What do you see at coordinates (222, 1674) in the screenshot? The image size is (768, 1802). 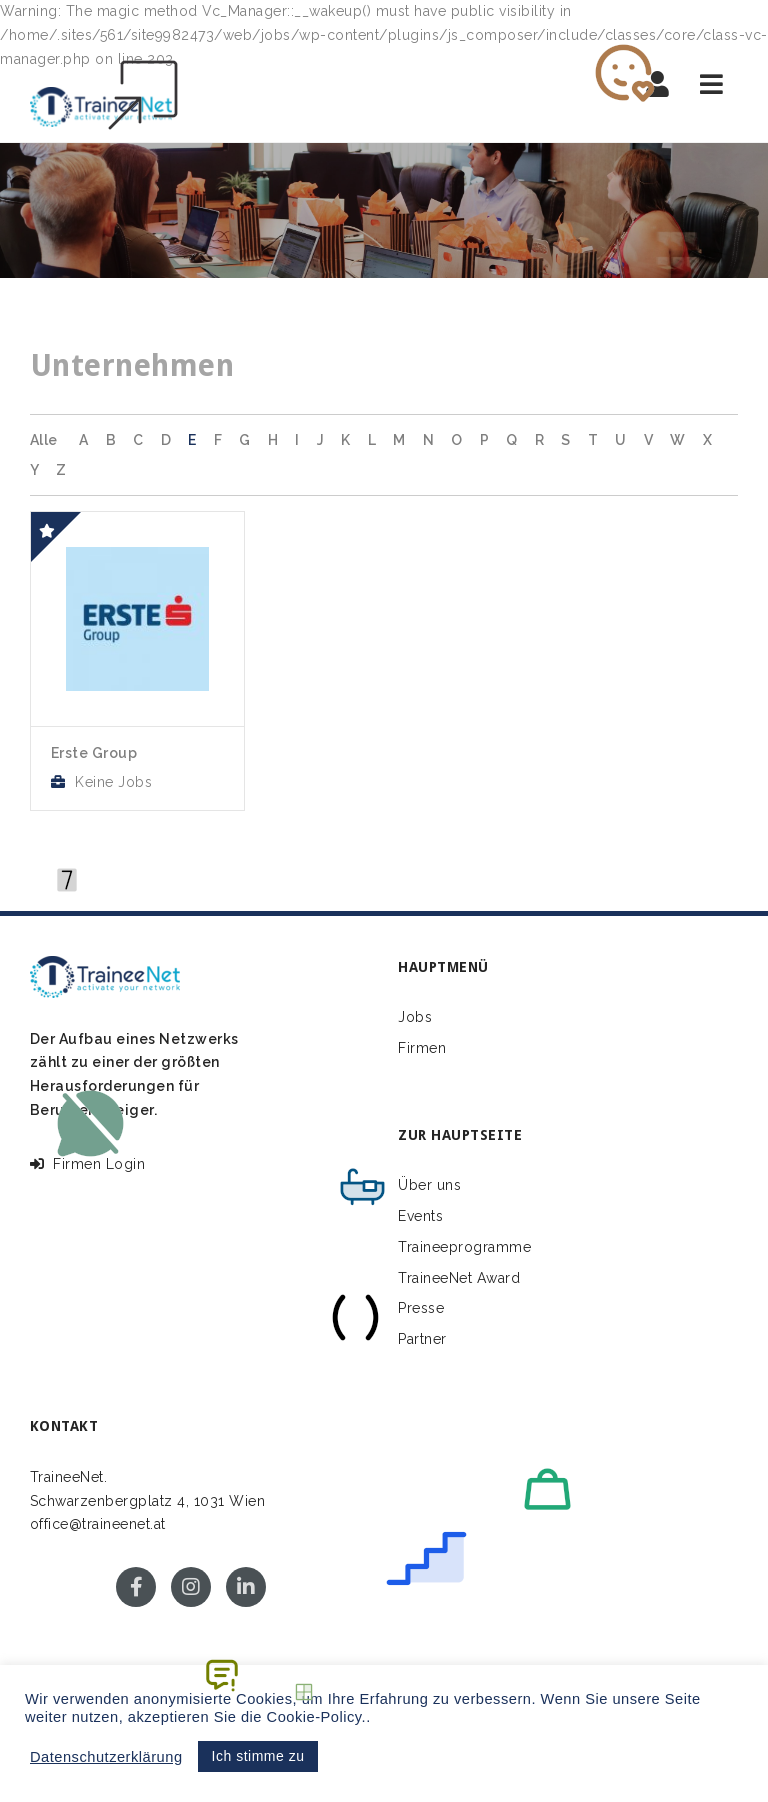 I see `message requires attention or action` at bounding box center [222, 1674].